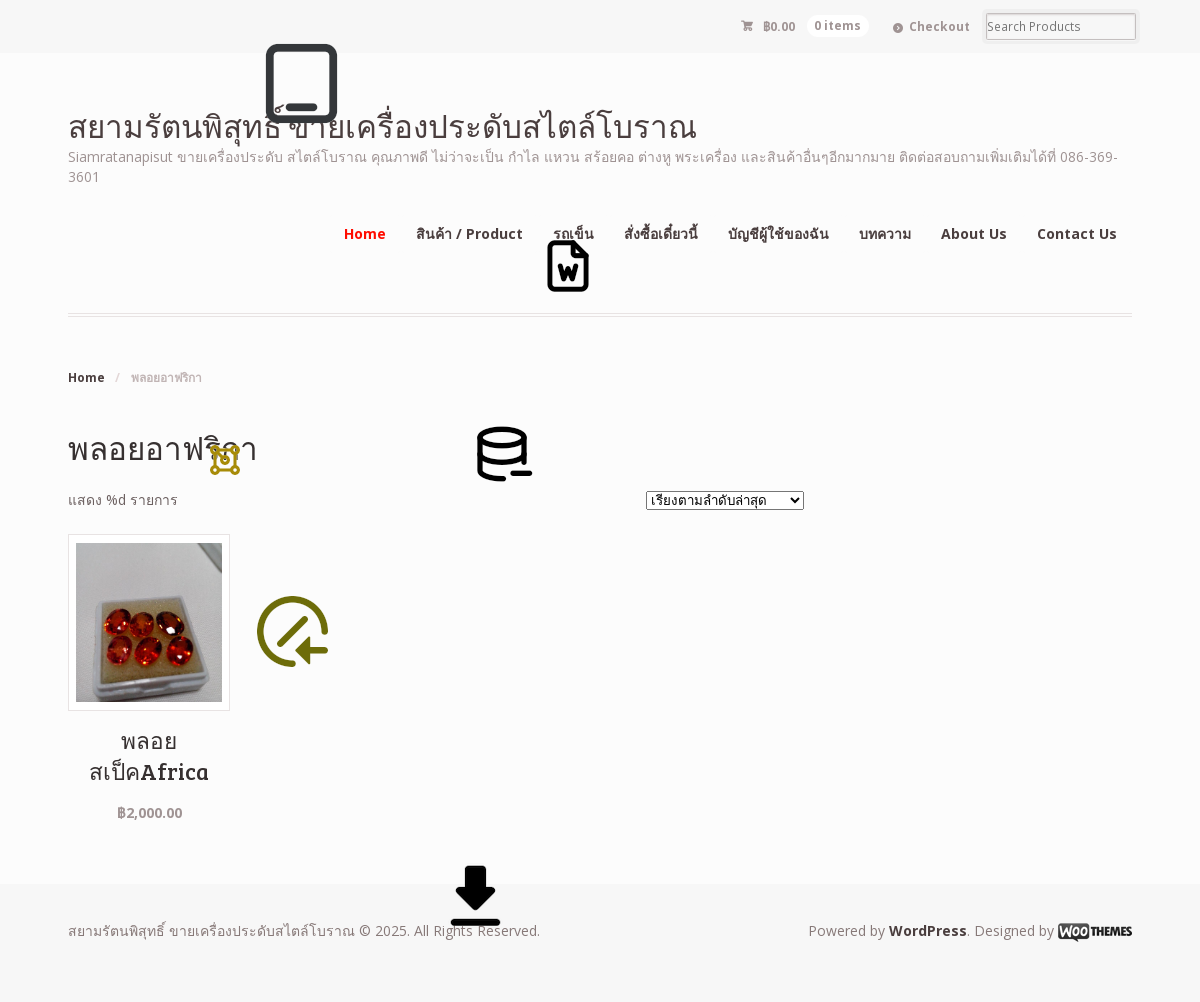  I want to click on open a Microsoft Word document, so click(568, 266).